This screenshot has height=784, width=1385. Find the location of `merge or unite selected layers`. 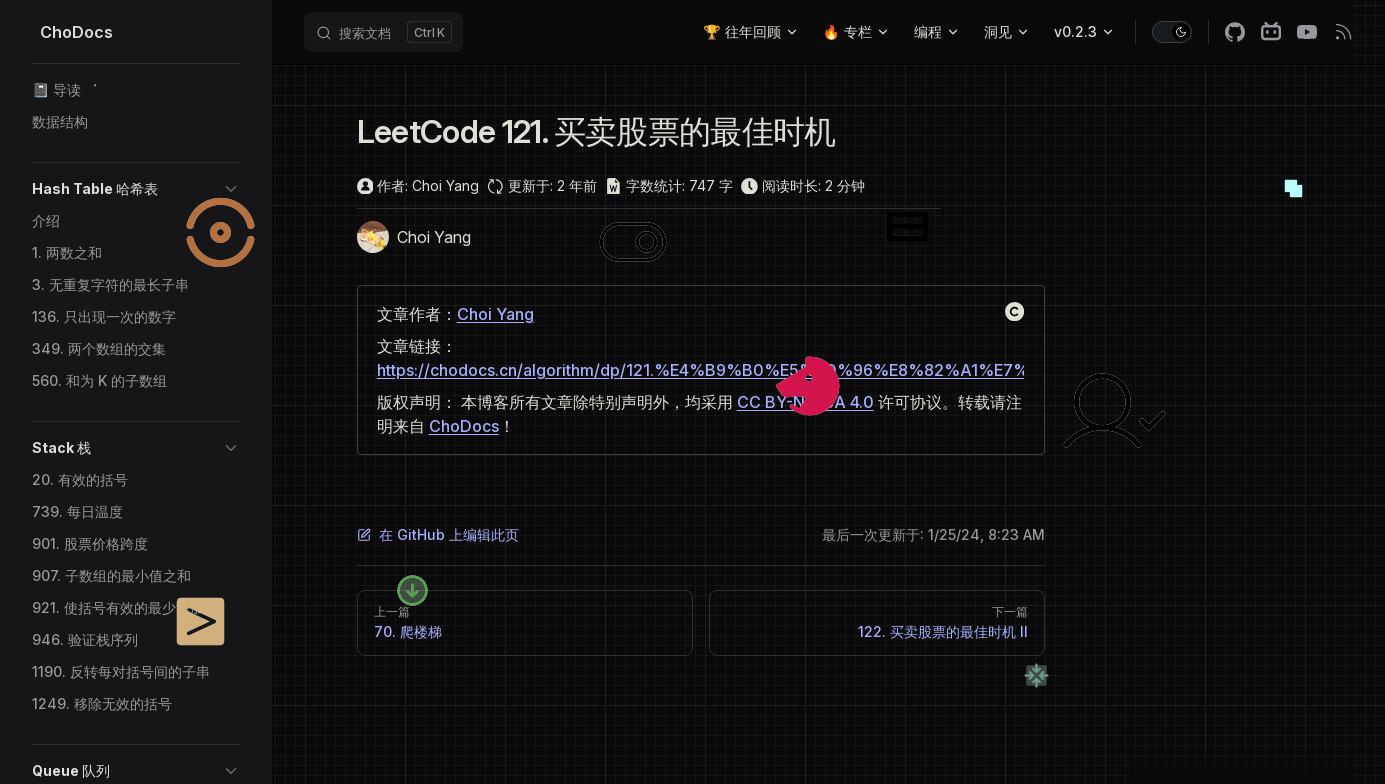

merge or unite selected layers is located at coordinates (1293, 188).